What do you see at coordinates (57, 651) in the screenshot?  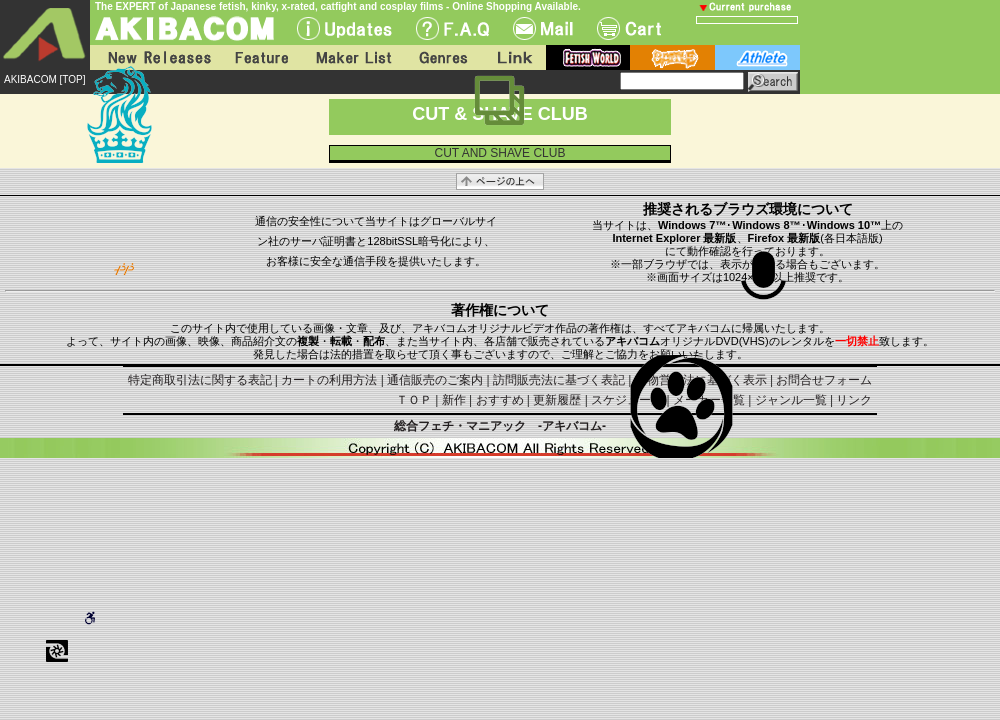 I see `turbo build system logo` at bounding box center [57, 651].